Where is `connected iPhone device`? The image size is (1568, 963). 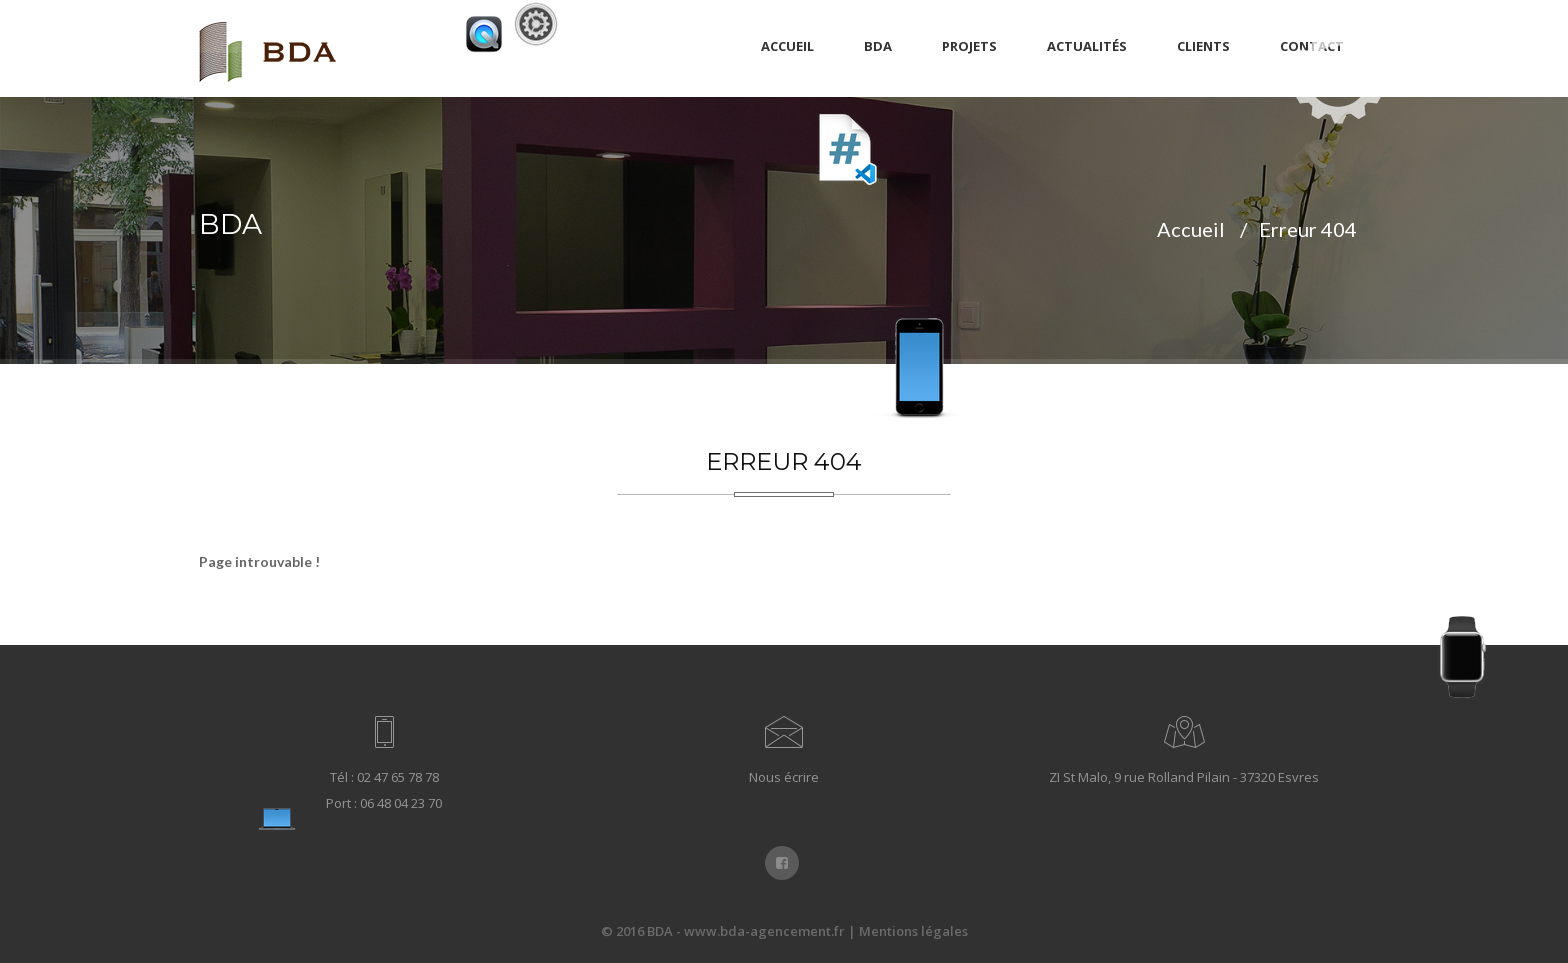 connected iPhone device is located at coordinates (919, 368).